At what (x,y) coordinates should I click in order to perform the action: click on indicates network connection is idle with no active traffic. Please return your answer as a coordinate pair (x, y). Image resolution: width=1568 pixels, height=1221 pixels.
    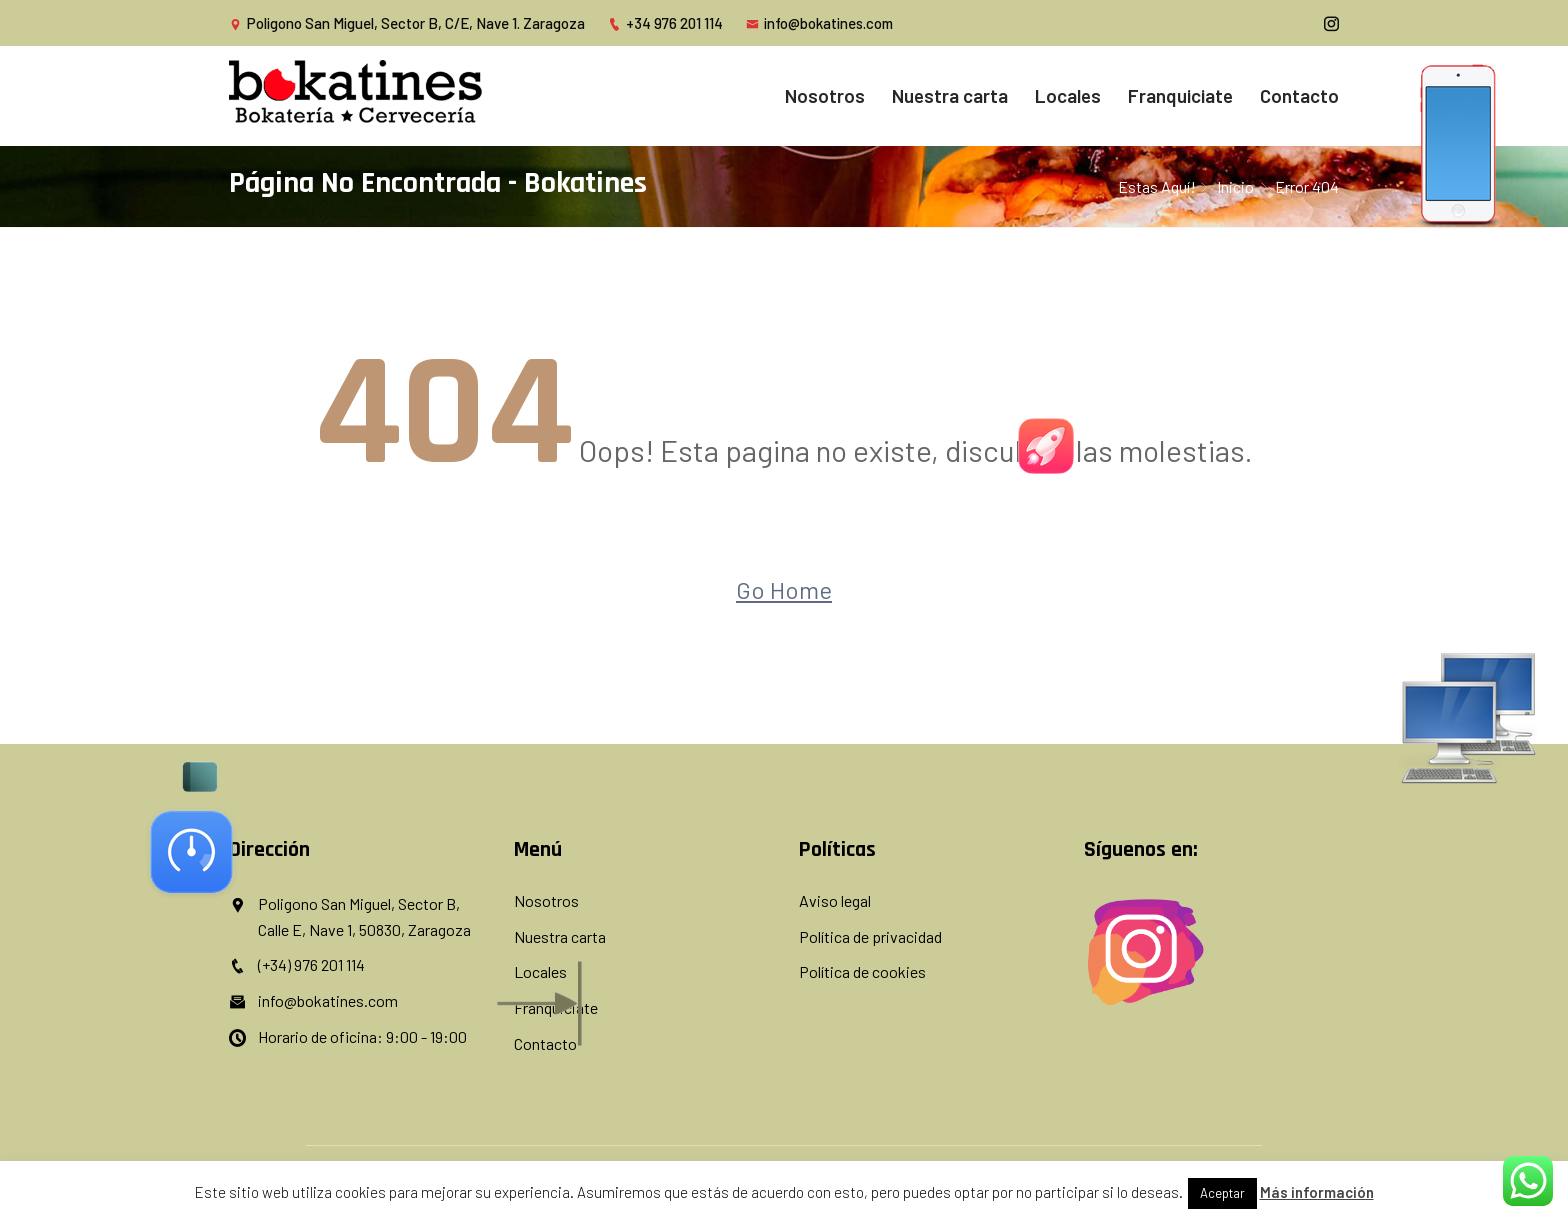
    Looking at the image, I should click on (1467, 718).